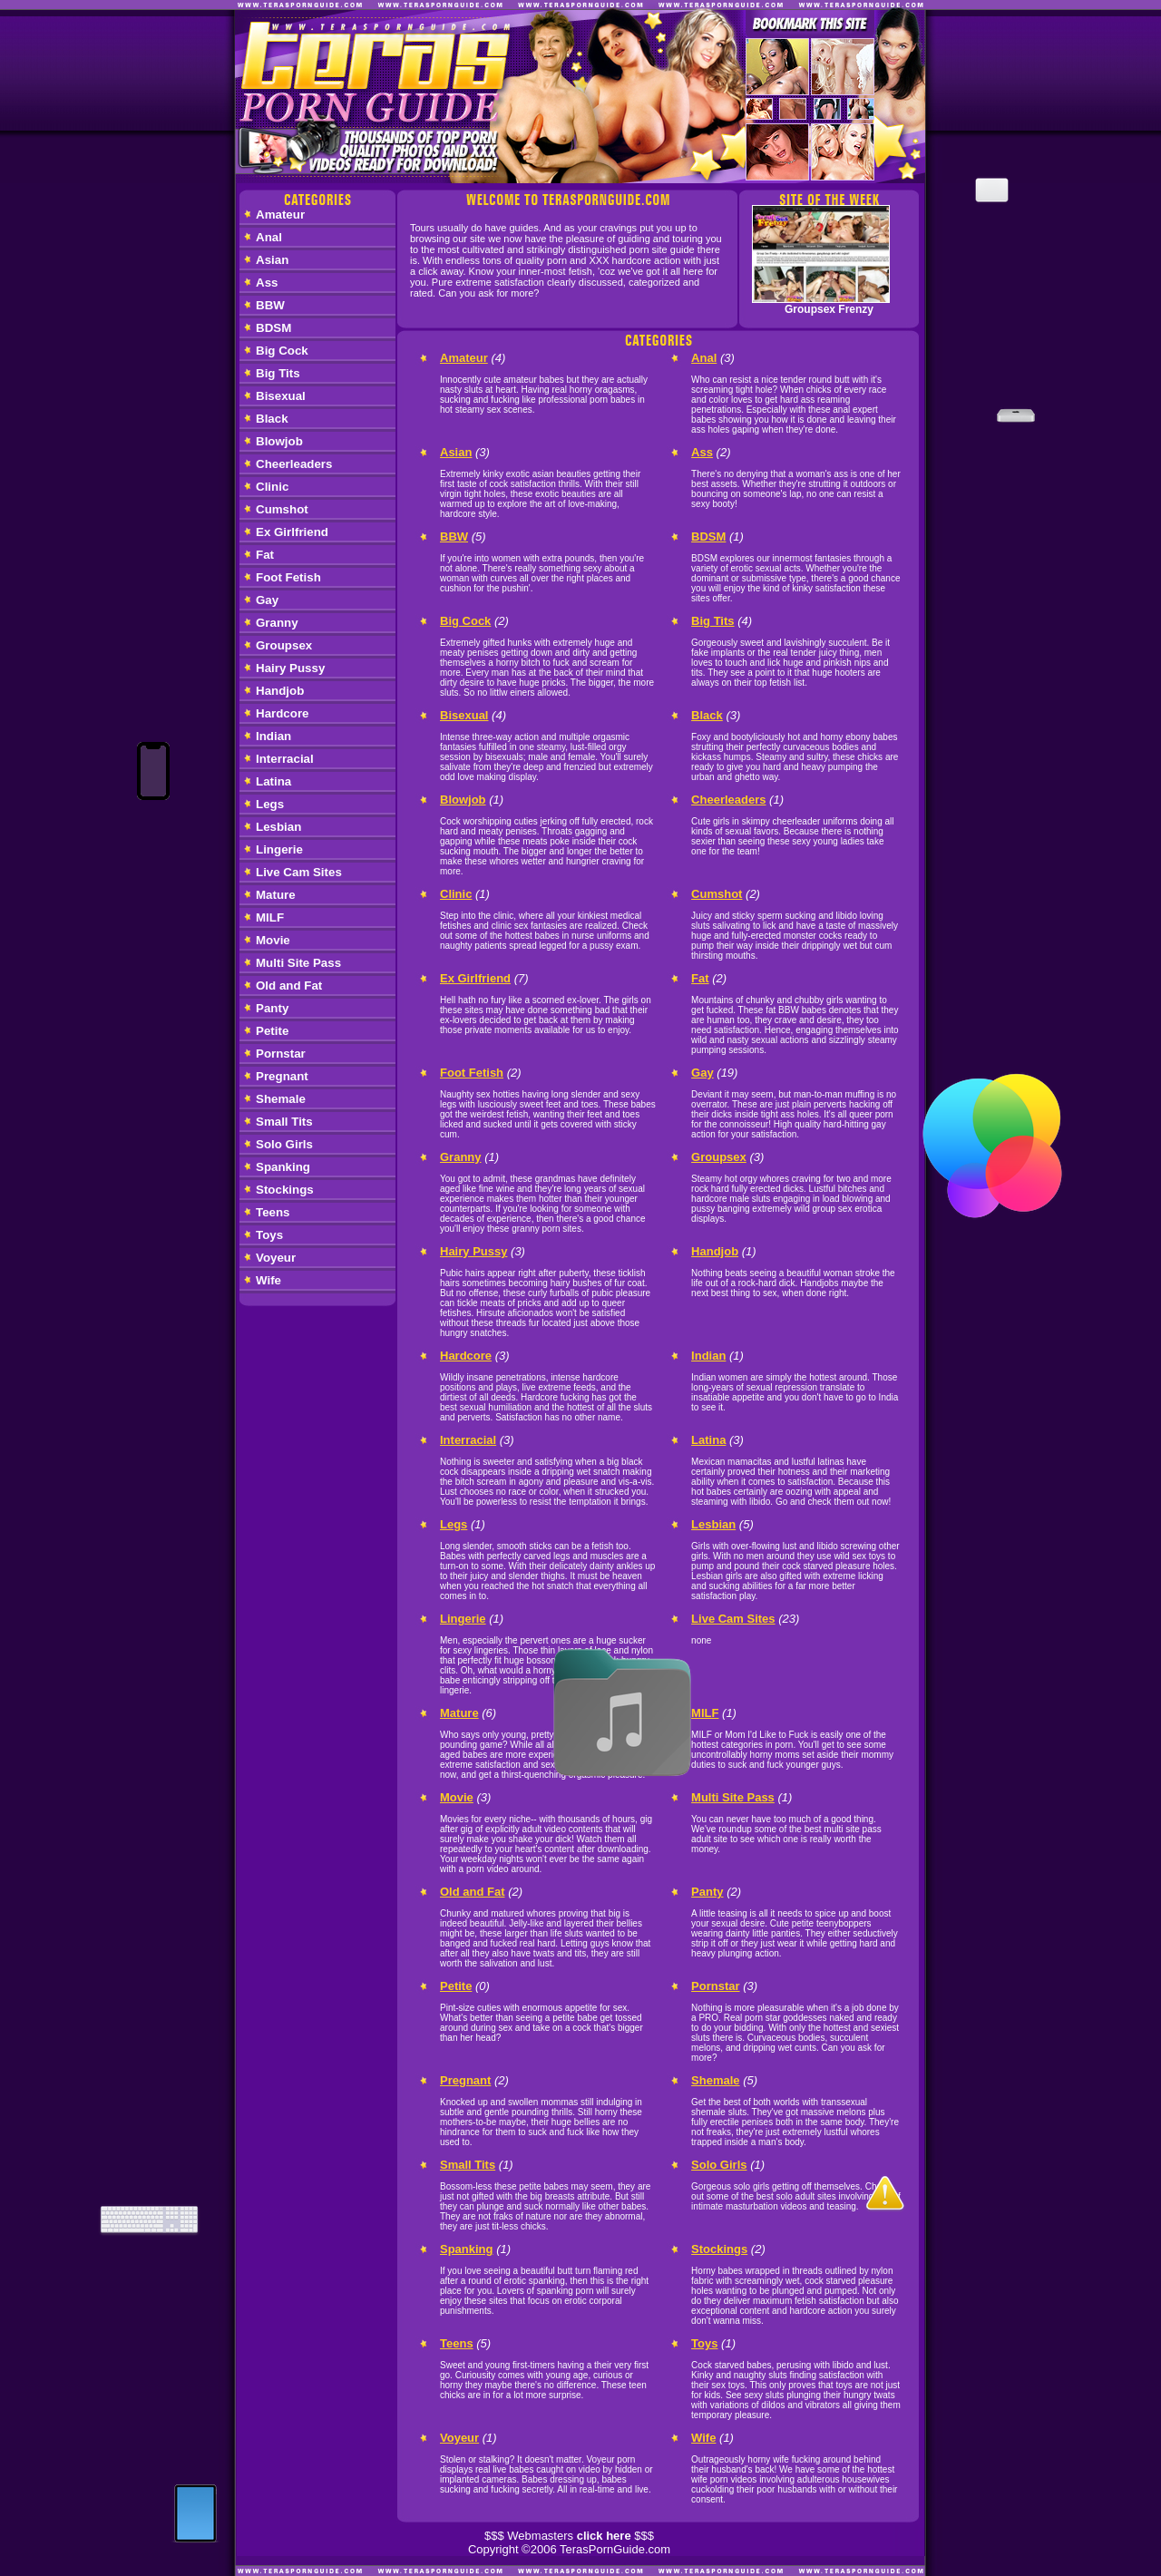  What do you see at coordinates (991, 190) in the screenshot?
I see `magic trackpad connected via bluetooth` at bounding box center [991, 190].